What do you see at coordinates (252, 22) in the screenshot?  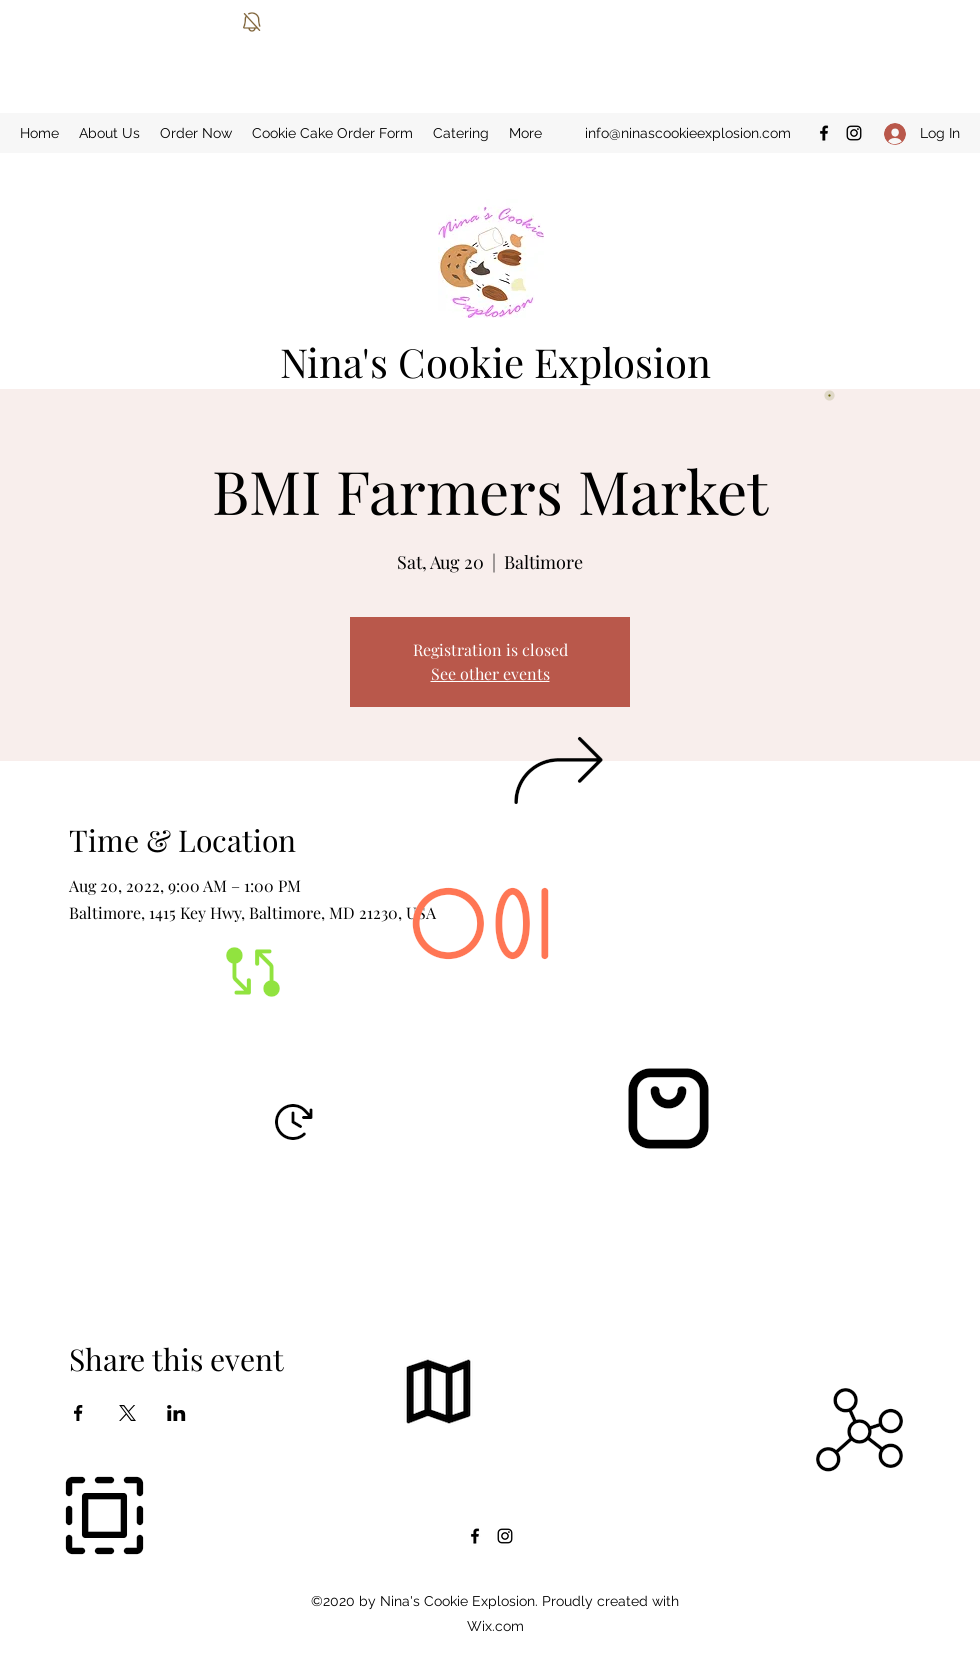 I see `mute notifications` at bounding box center [252, 22].